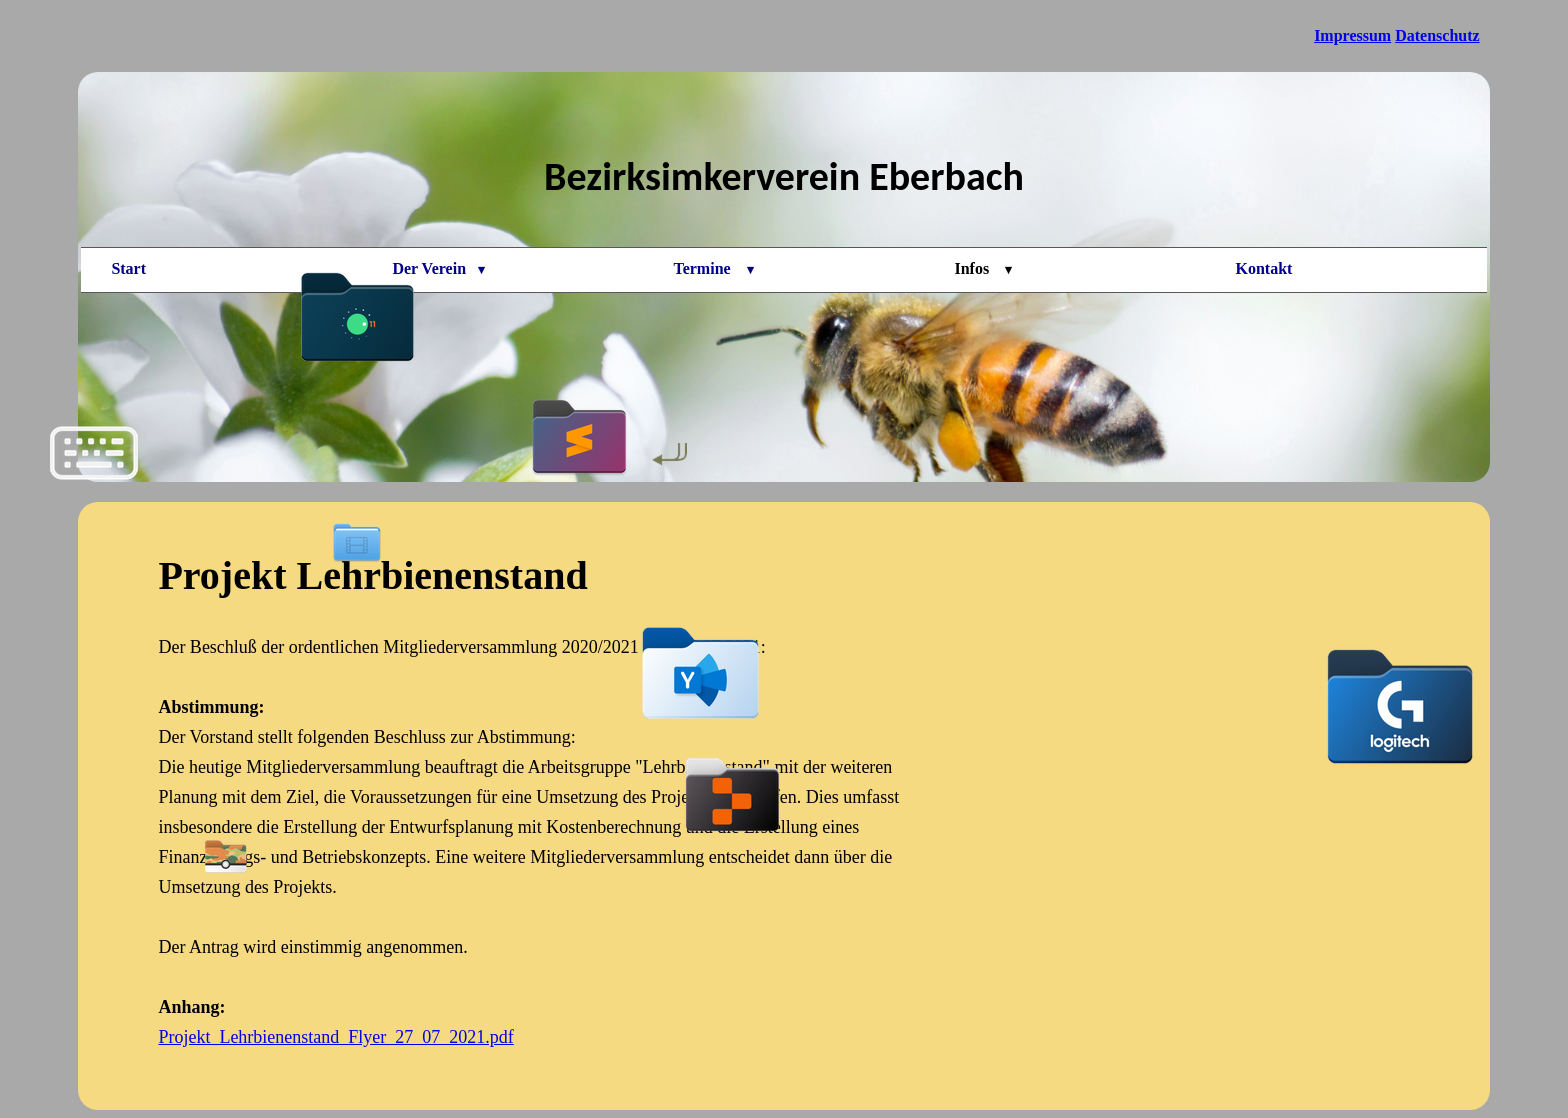  Describe the element at coordinates (357, 320) in the screenshot. I see `open android 11 system folder` at that location.